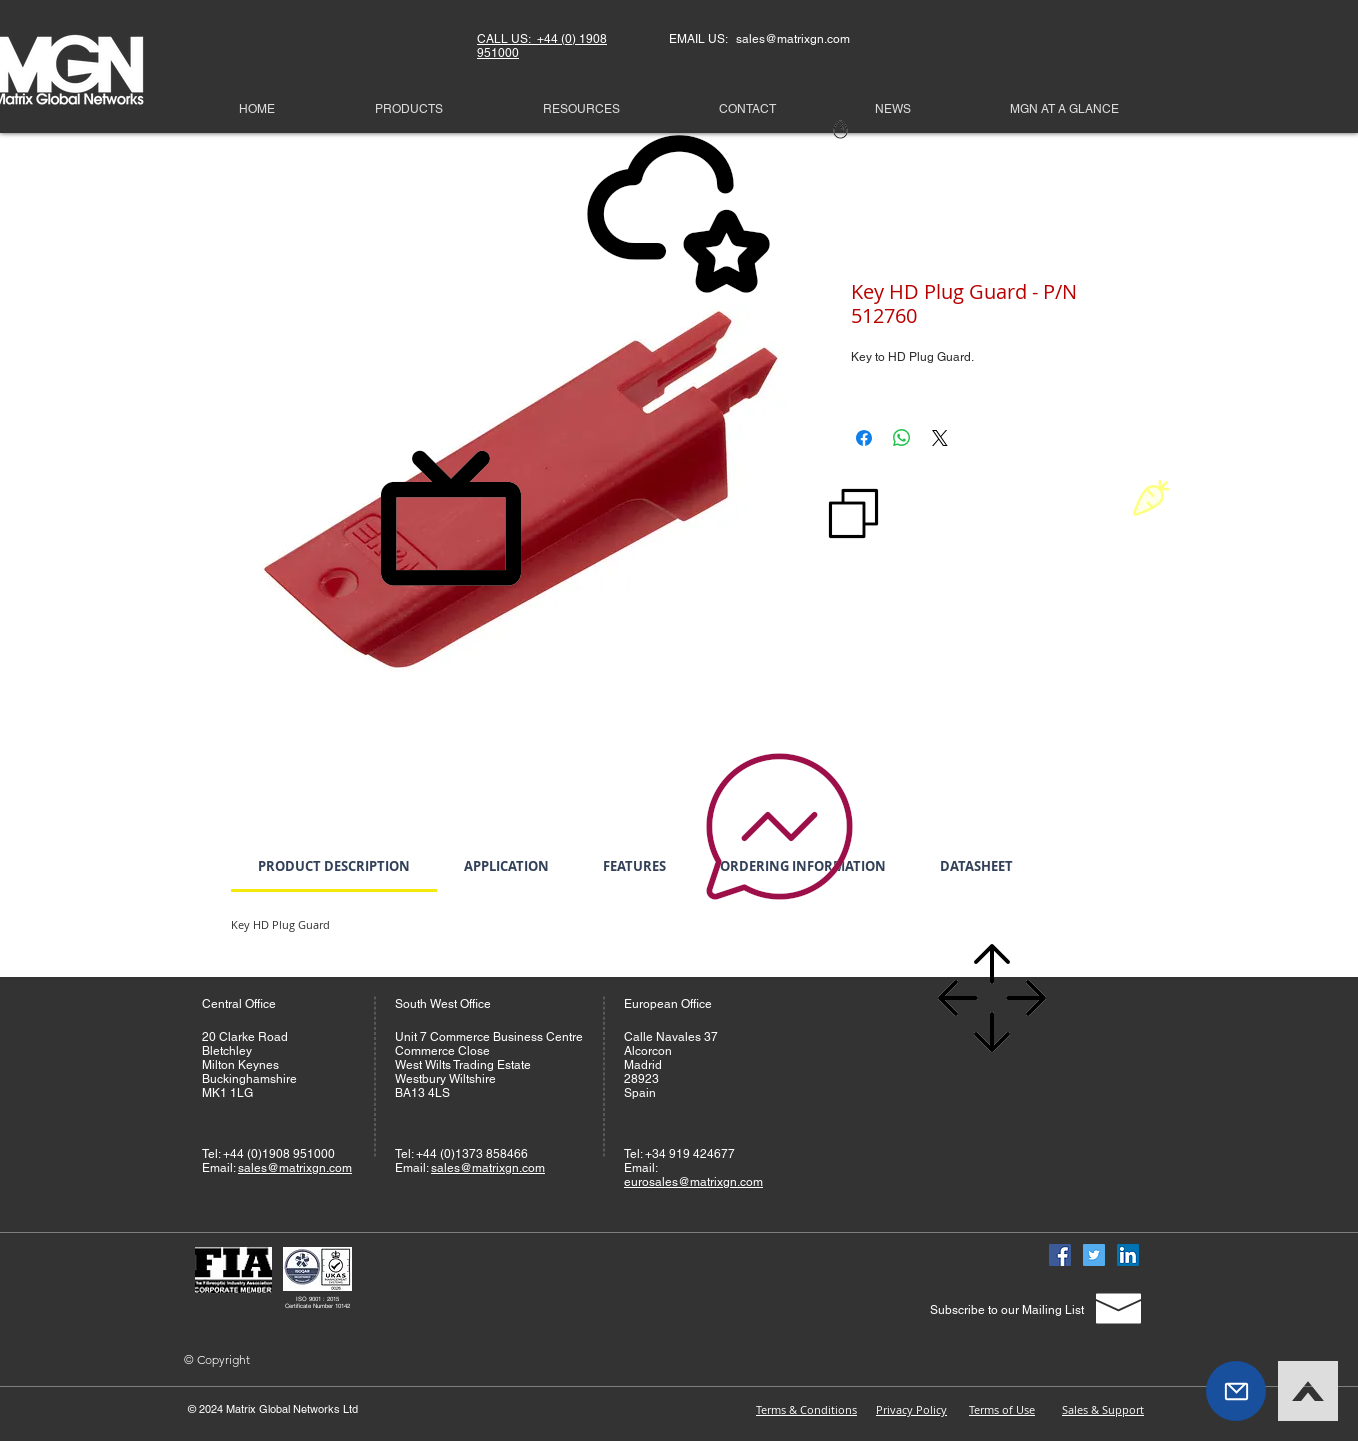 This screenshot has height=1441, width=1358. I want to click on copy to clipboard, so click(853, 513).